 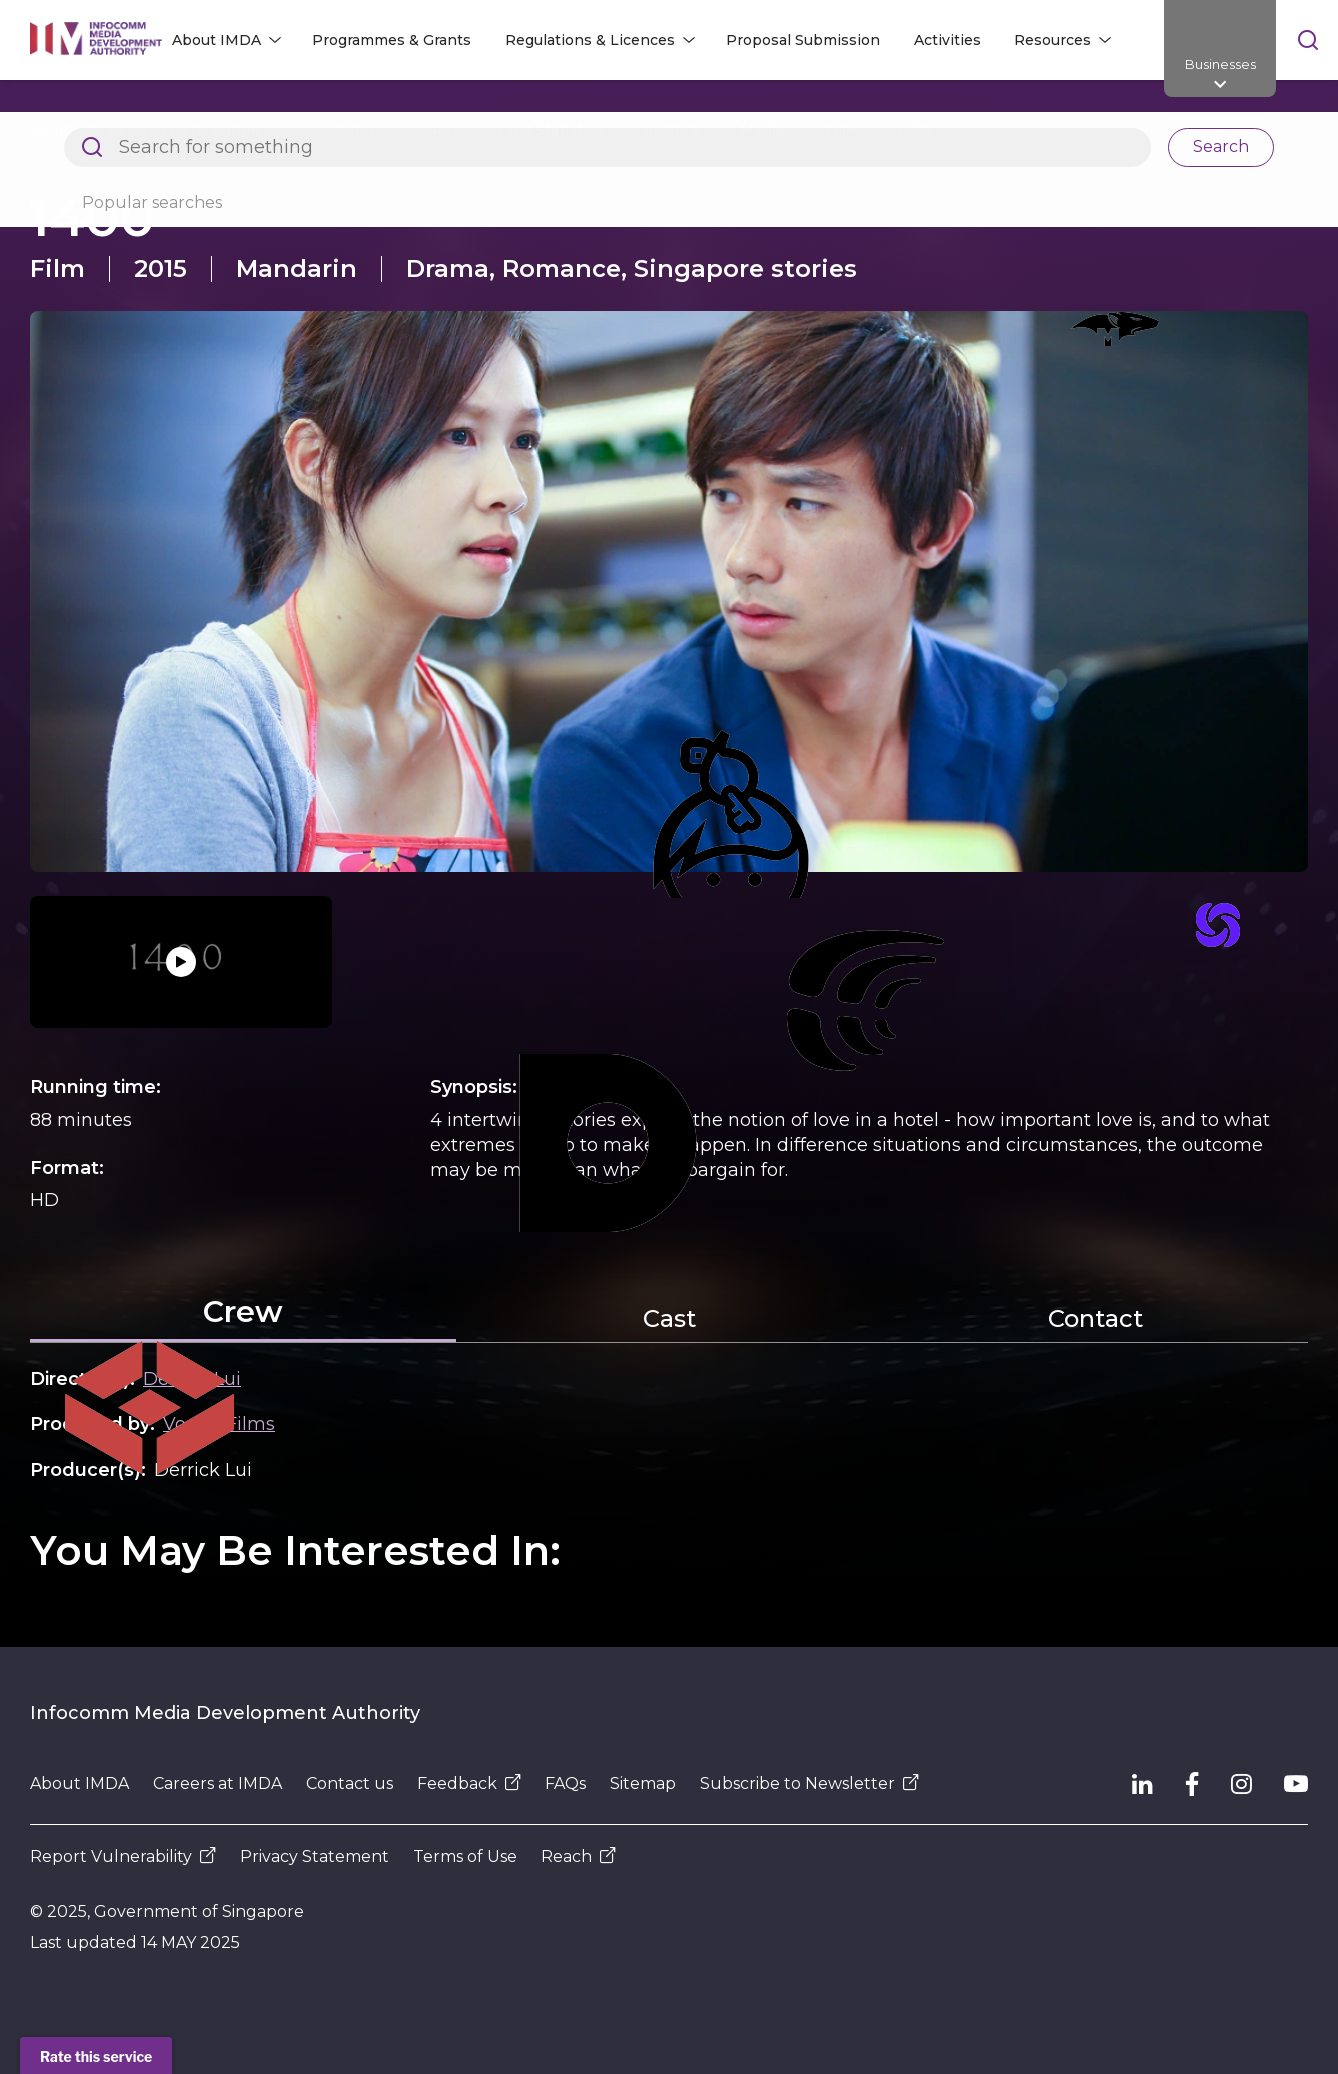 What do you see at coordinates (865, 1000) in the screenshot?
I see `Crowdin localization platform logo` at bounding box center [865, 1000].